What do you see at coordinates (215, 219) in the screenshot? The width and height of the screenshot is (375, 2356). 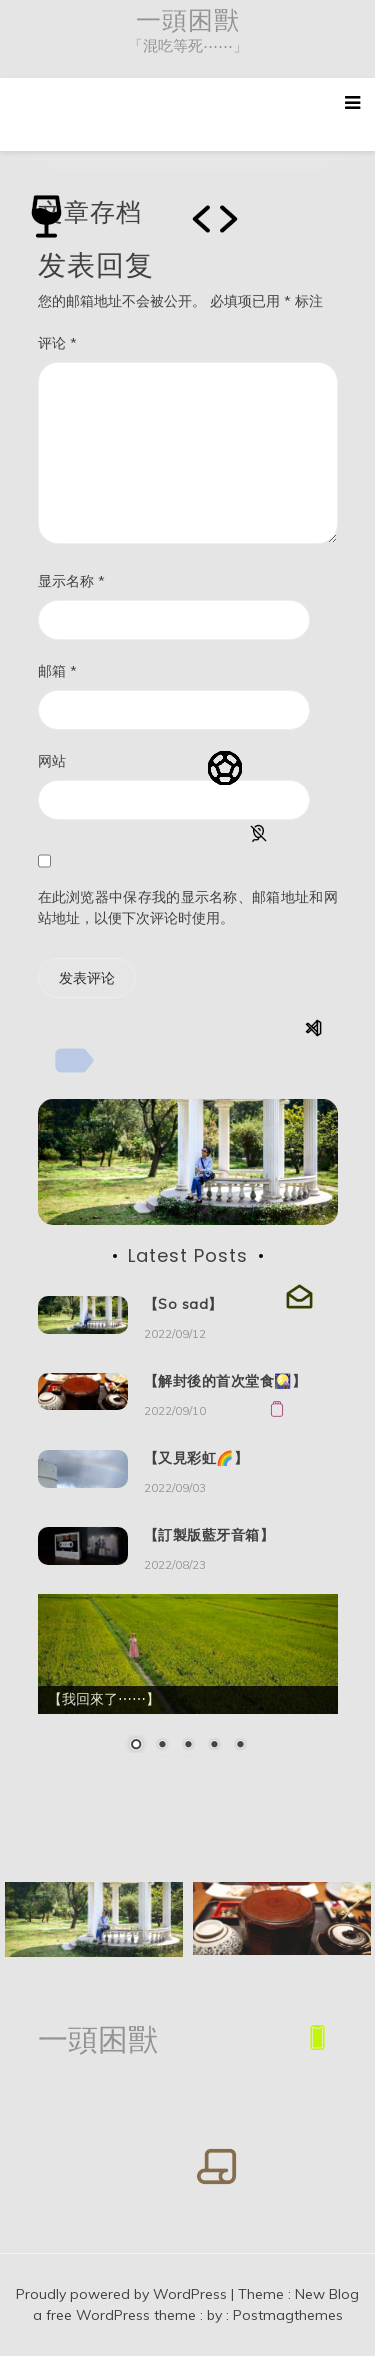 I see `view or edit source code` at bounding box center [215, 219].